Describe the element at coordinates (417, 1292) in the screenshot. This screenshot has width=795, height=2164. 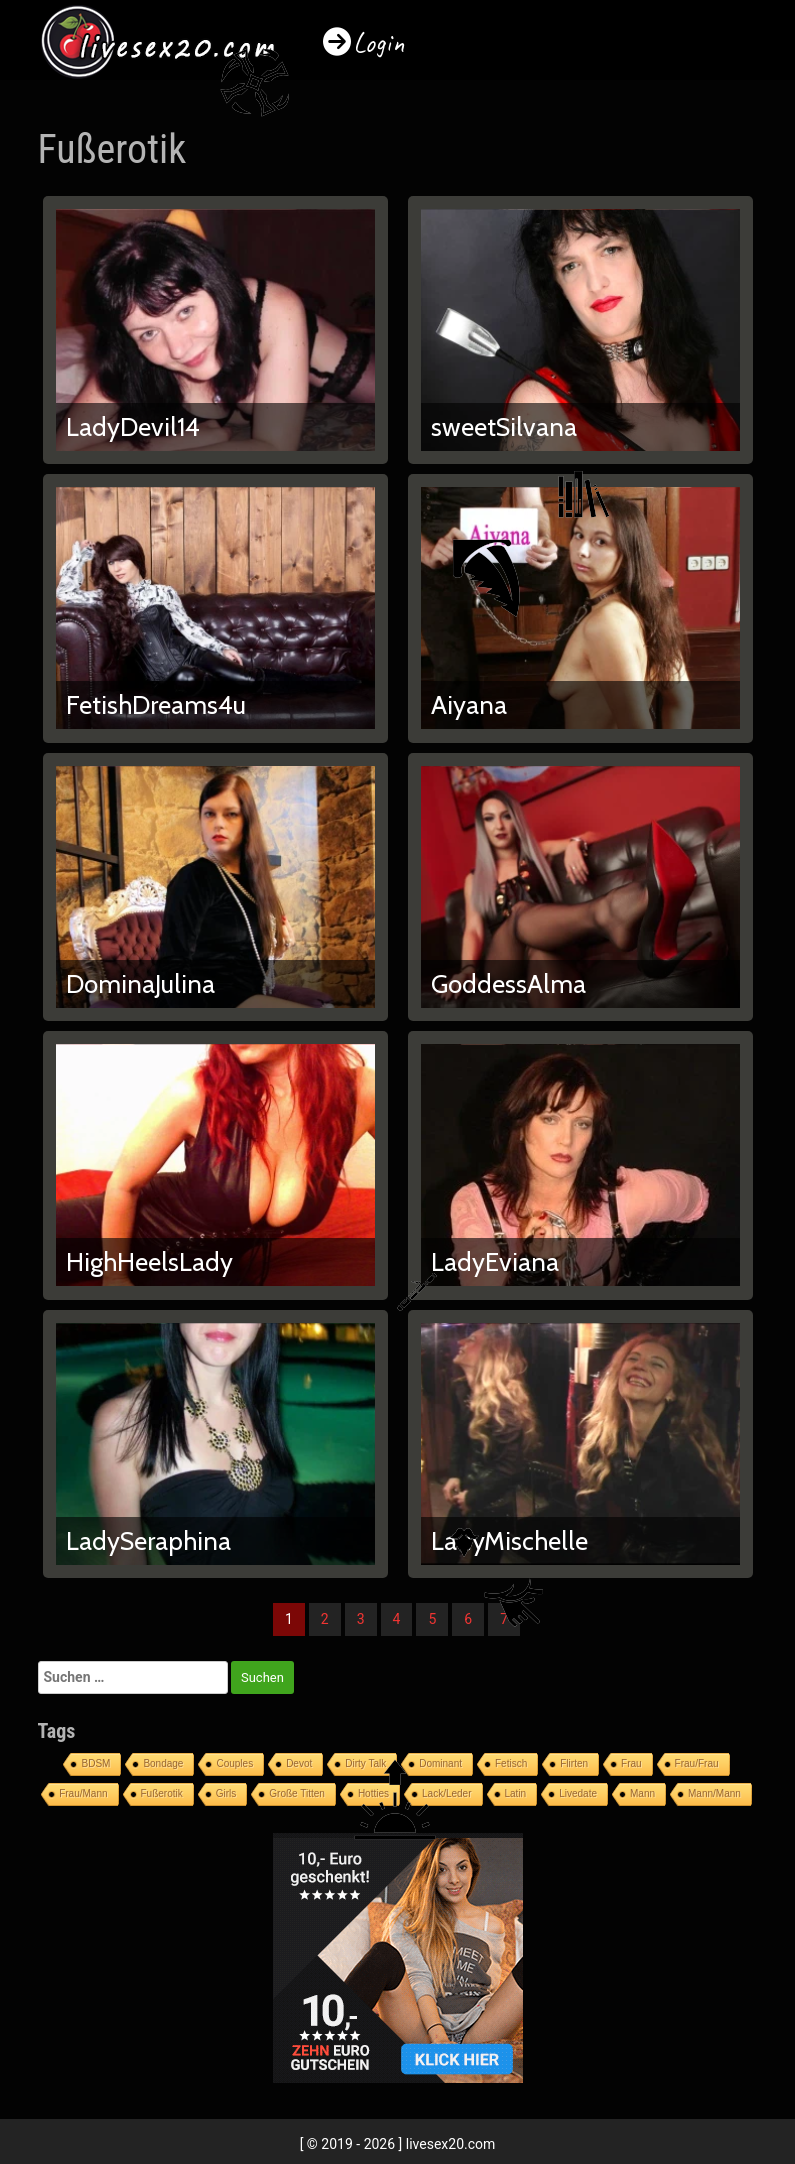
I see `select bassoon instrument` at that location.